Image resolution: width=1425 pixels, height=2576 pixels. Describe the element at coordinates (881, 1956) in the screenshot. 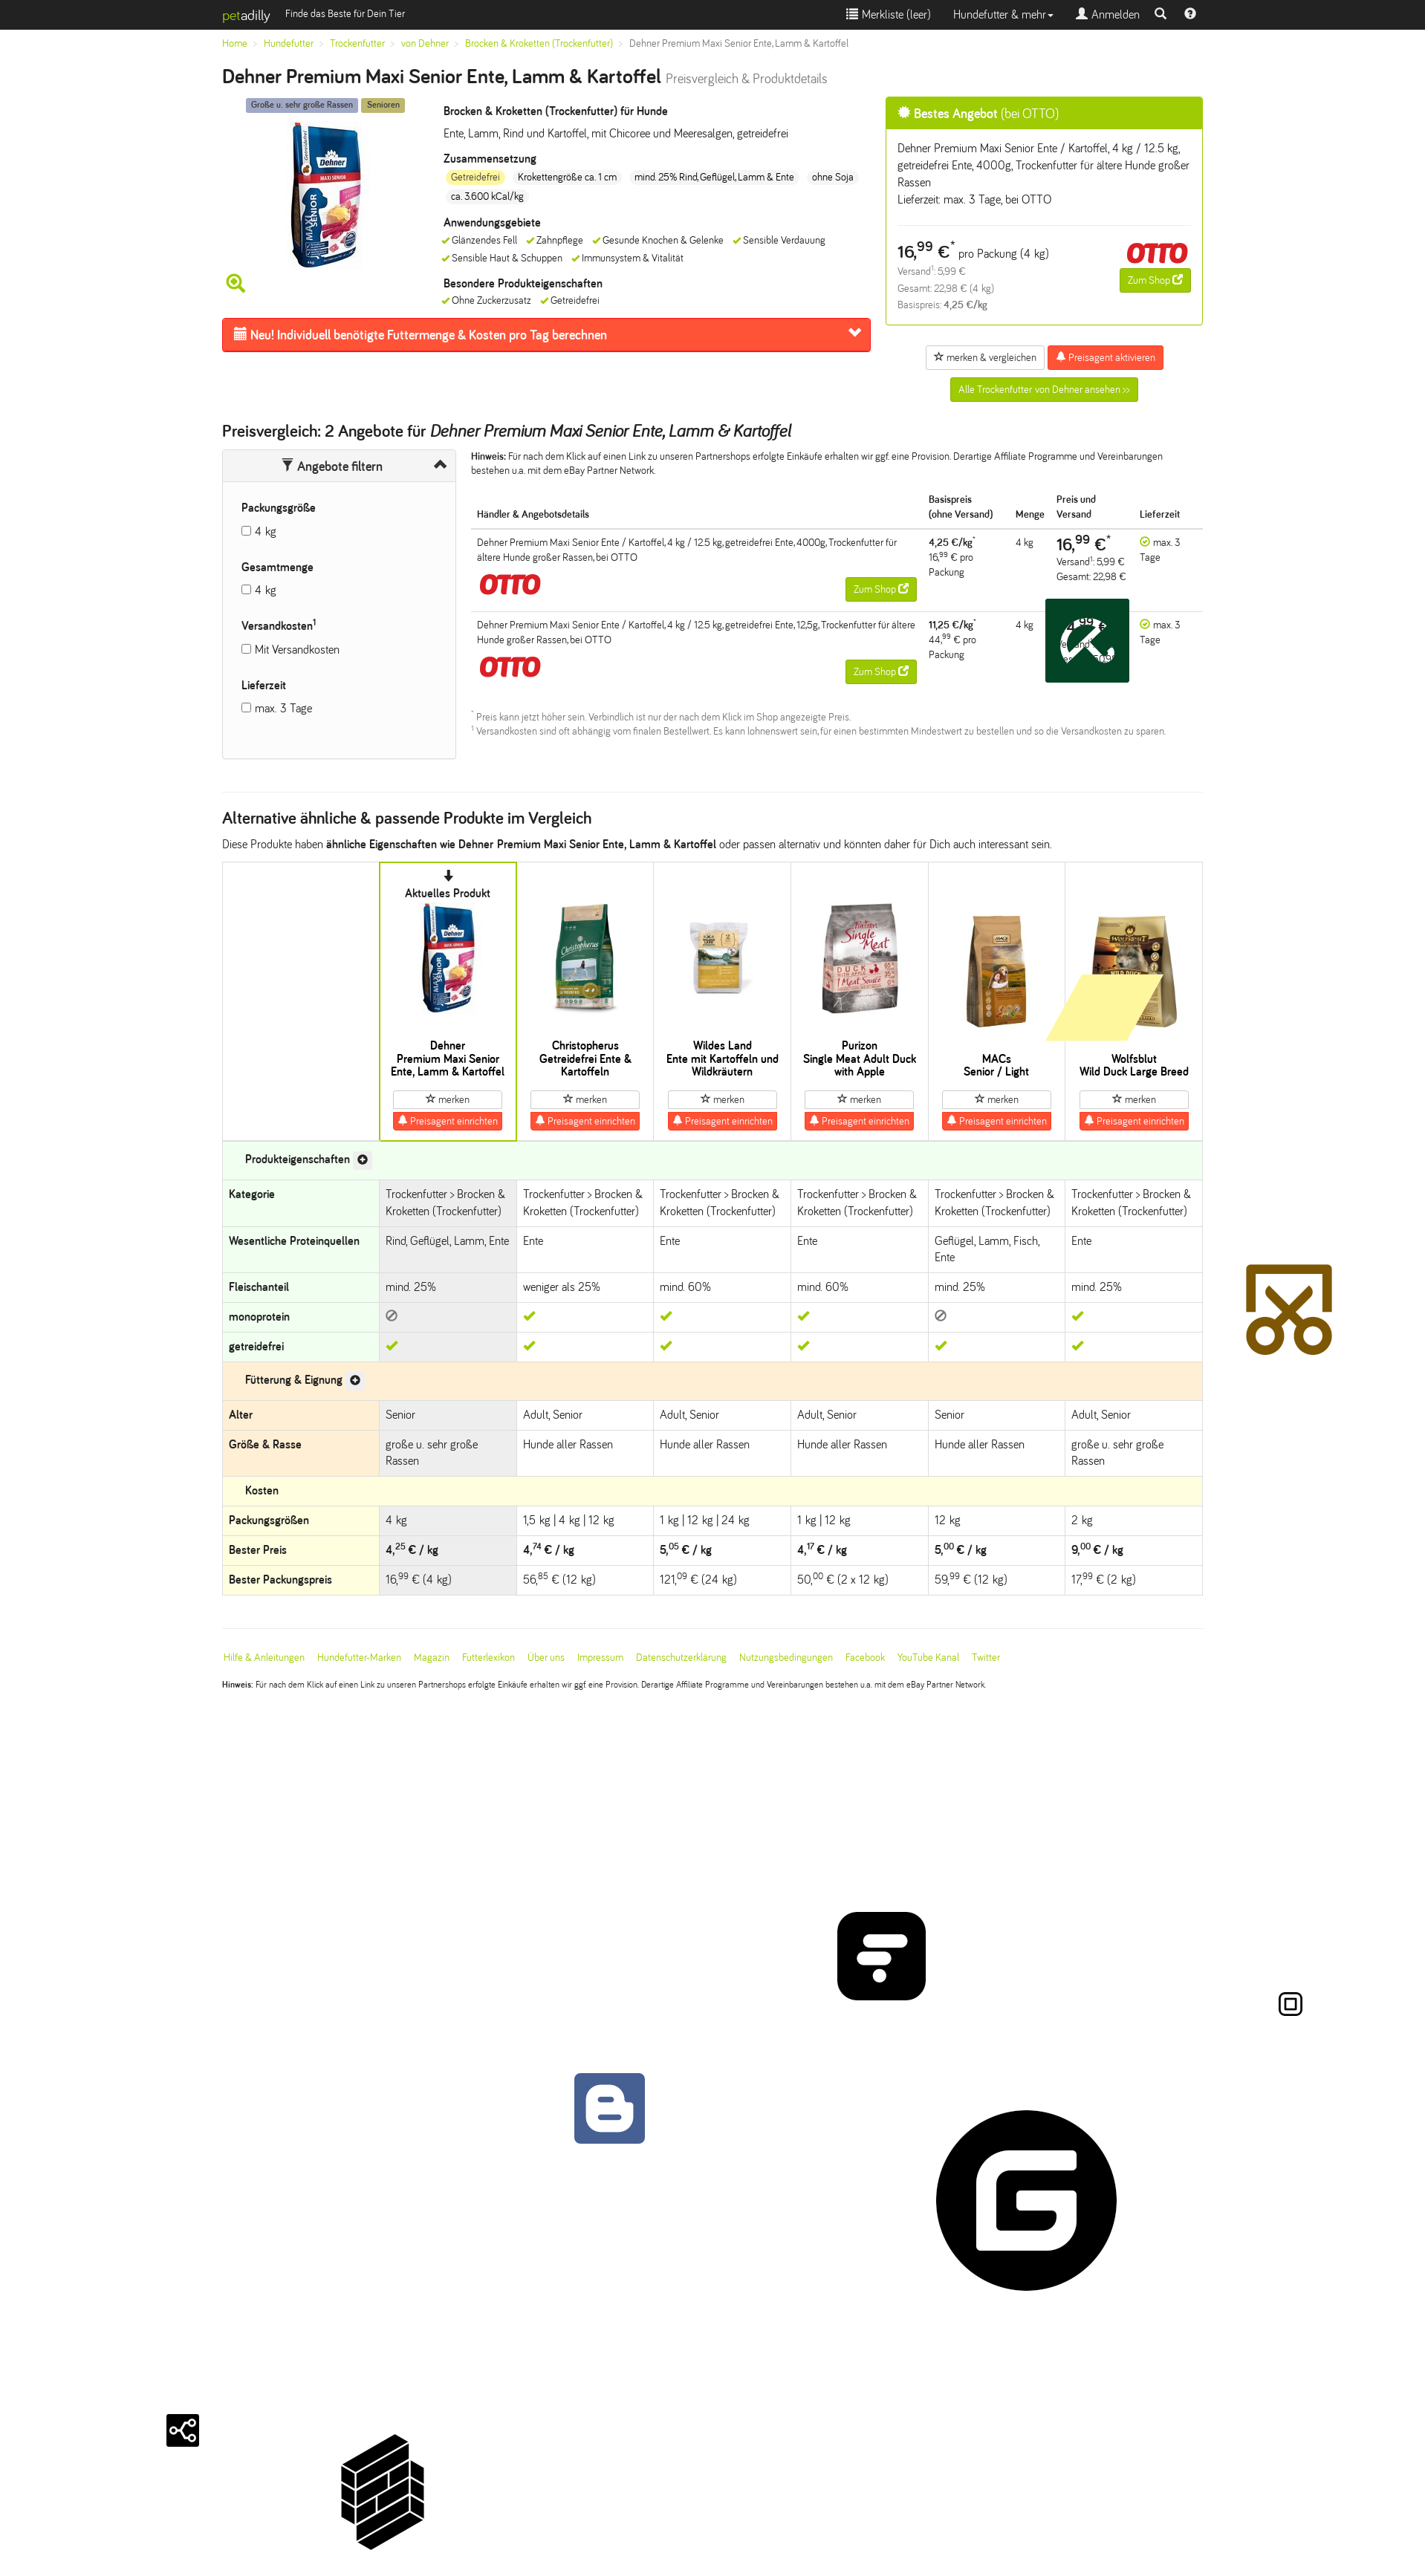

I see `open the Folo app` at that location.